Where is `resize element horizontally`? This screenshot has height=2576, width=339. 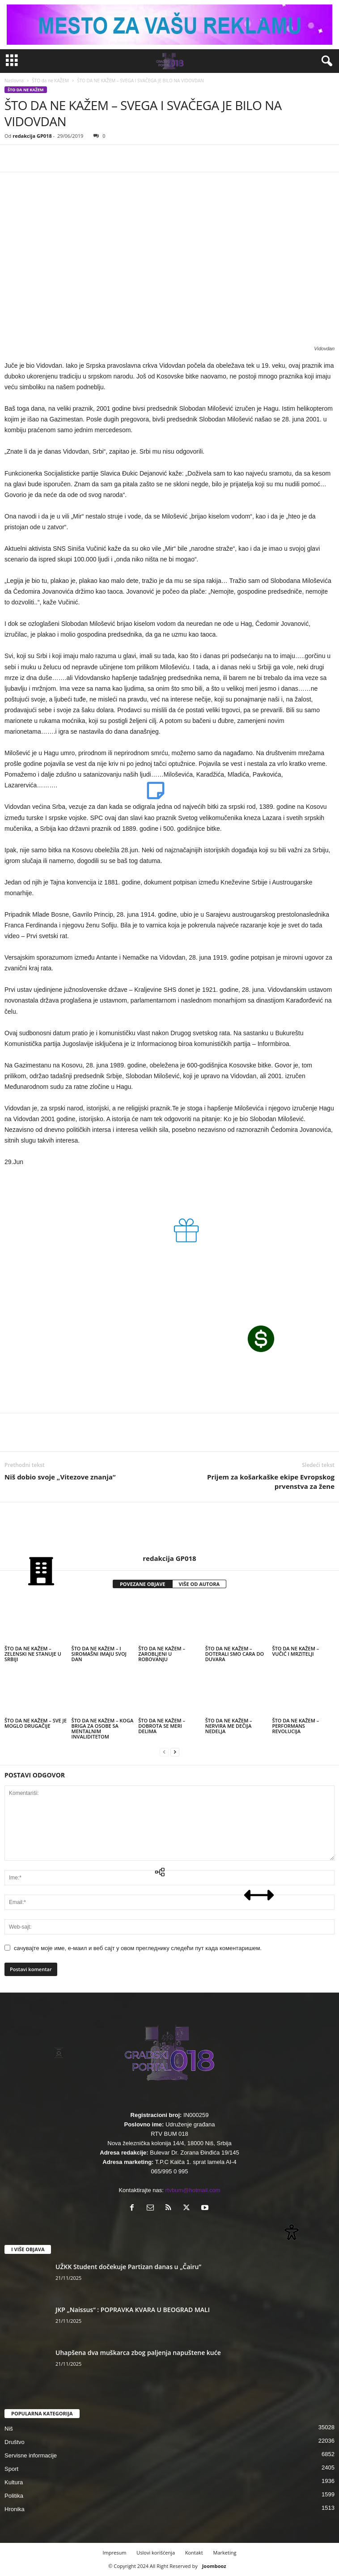 resize element horizontally is located at coordinates (259, 1895).